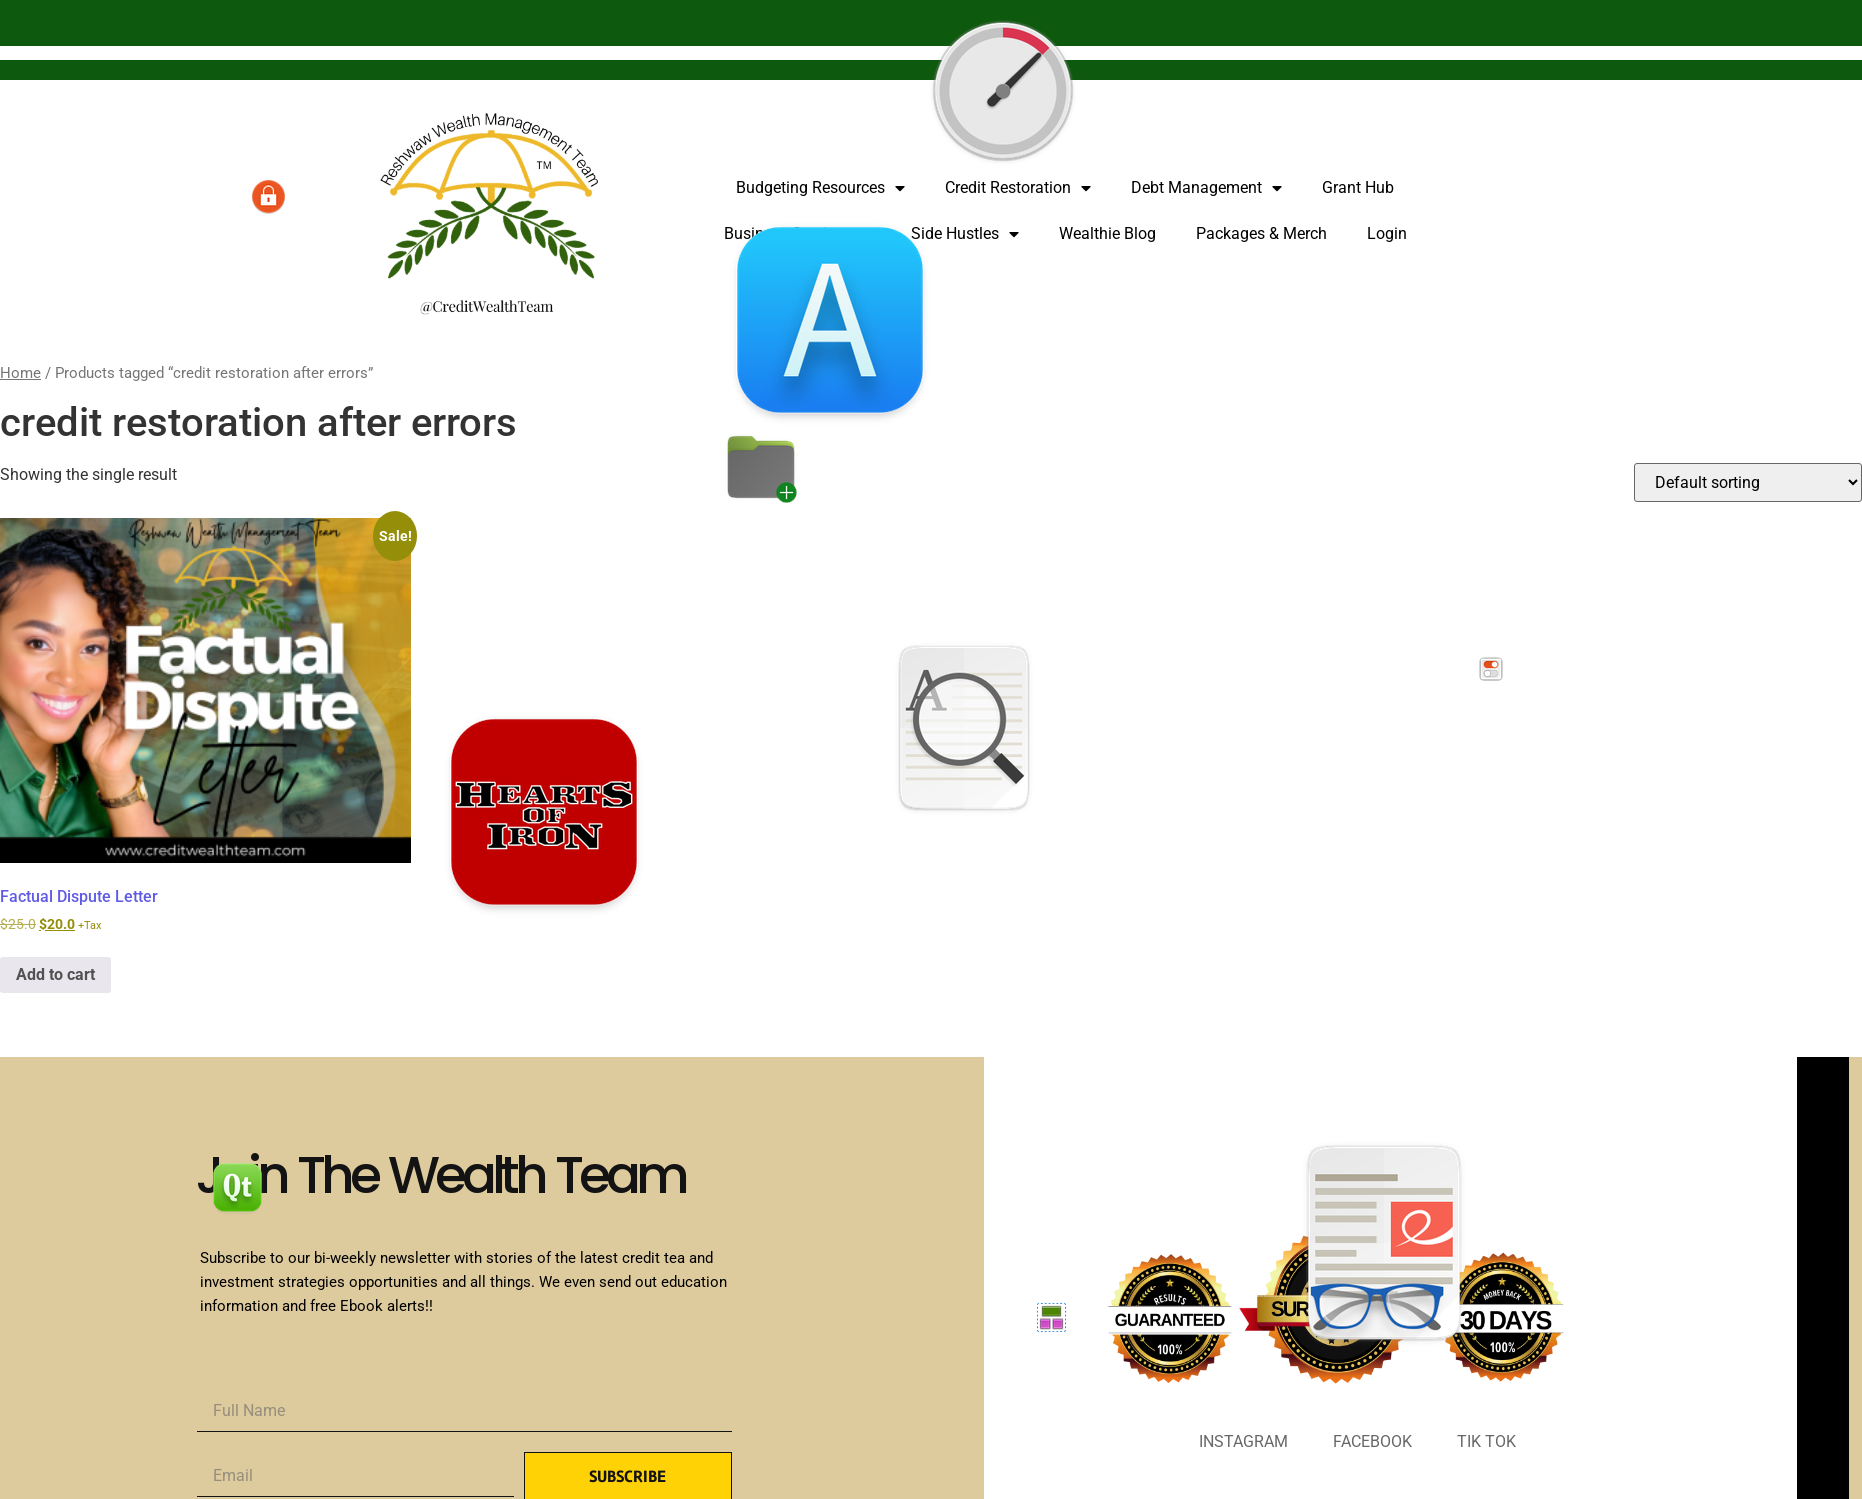 The width and height of the screenshot is (1862, 1499). Describe the element at coordinates (964, 728) in the screenshot. I see `open document viewer application` at that location.